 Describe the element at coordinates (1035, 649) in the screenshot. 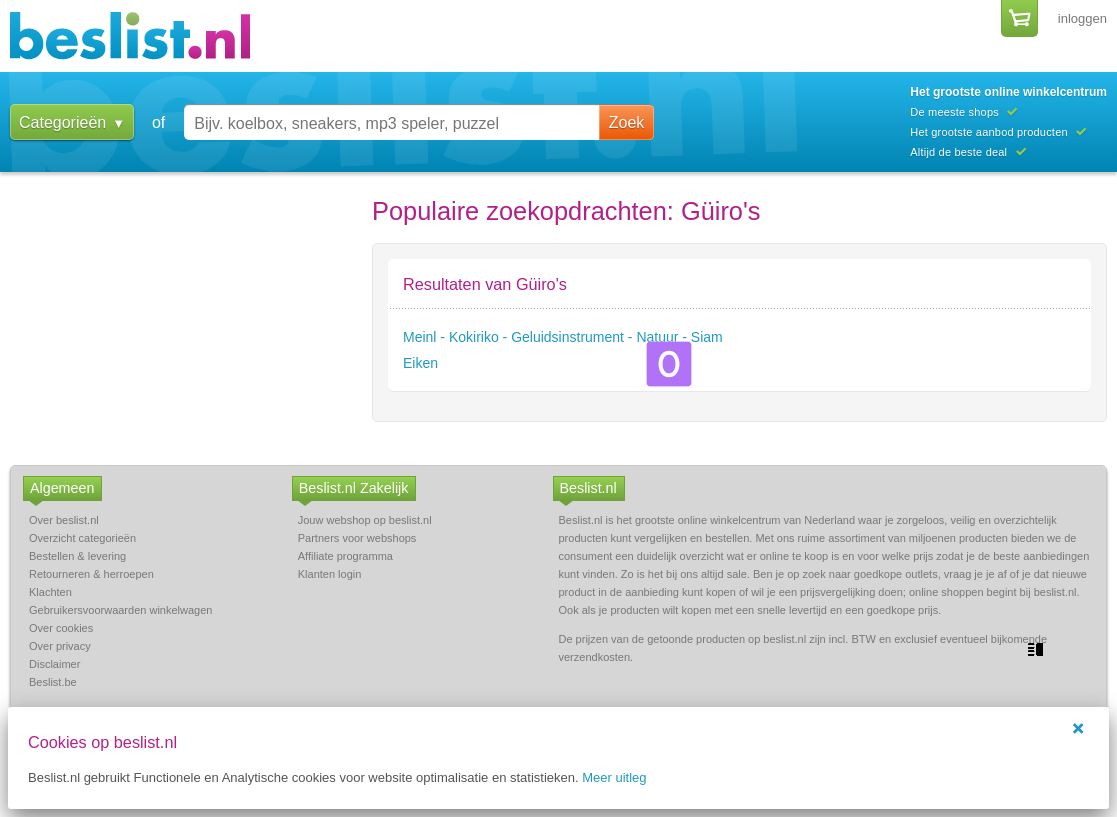

I see `toggle vertical split view layout` at that location.